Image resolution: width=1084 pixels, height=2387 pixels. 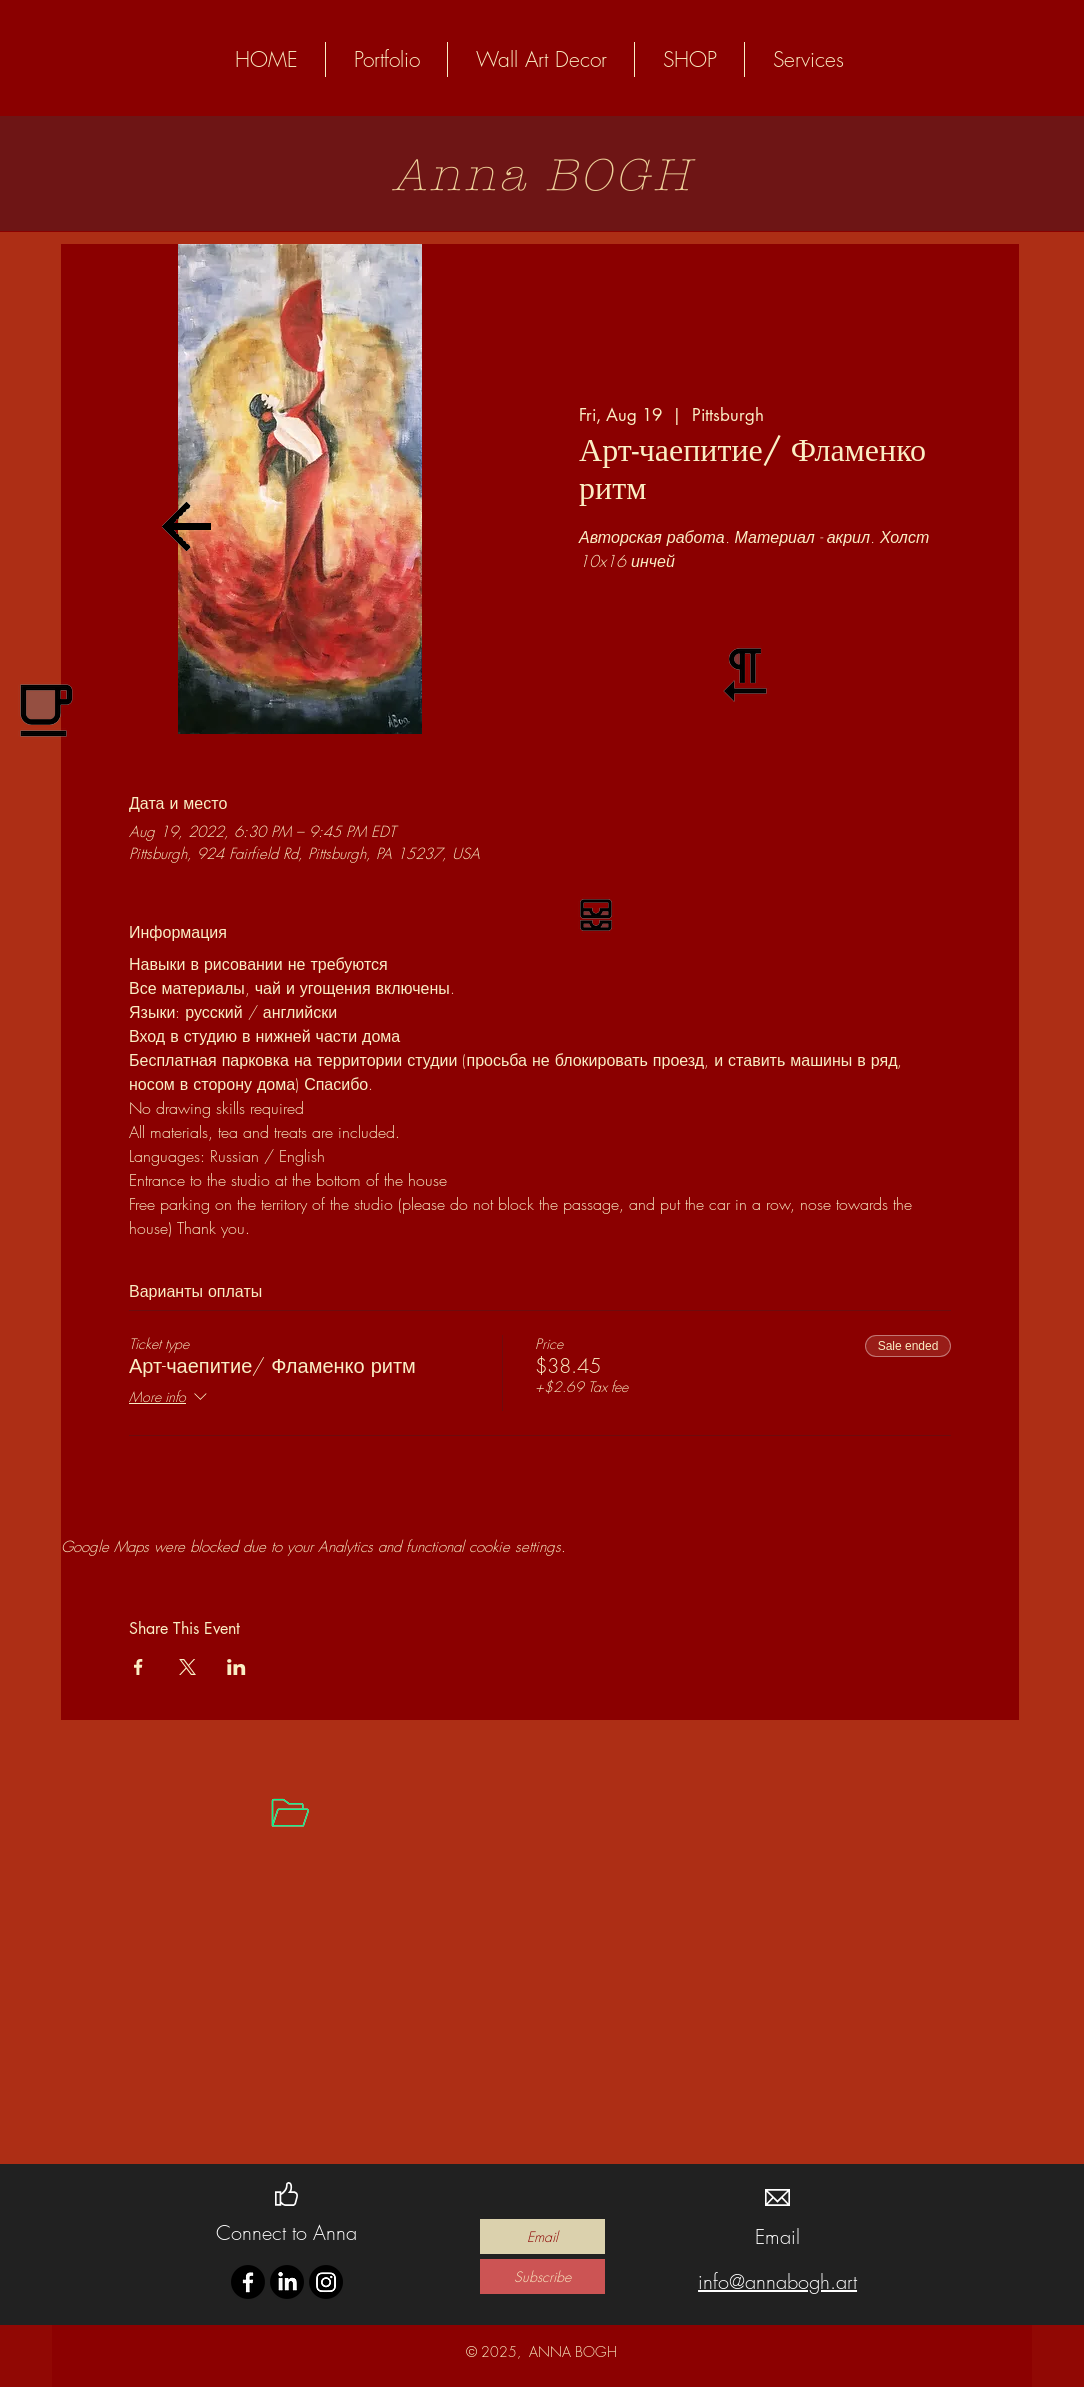 I want to click on access café or coffee shop locations, so click(x=43, y=710).